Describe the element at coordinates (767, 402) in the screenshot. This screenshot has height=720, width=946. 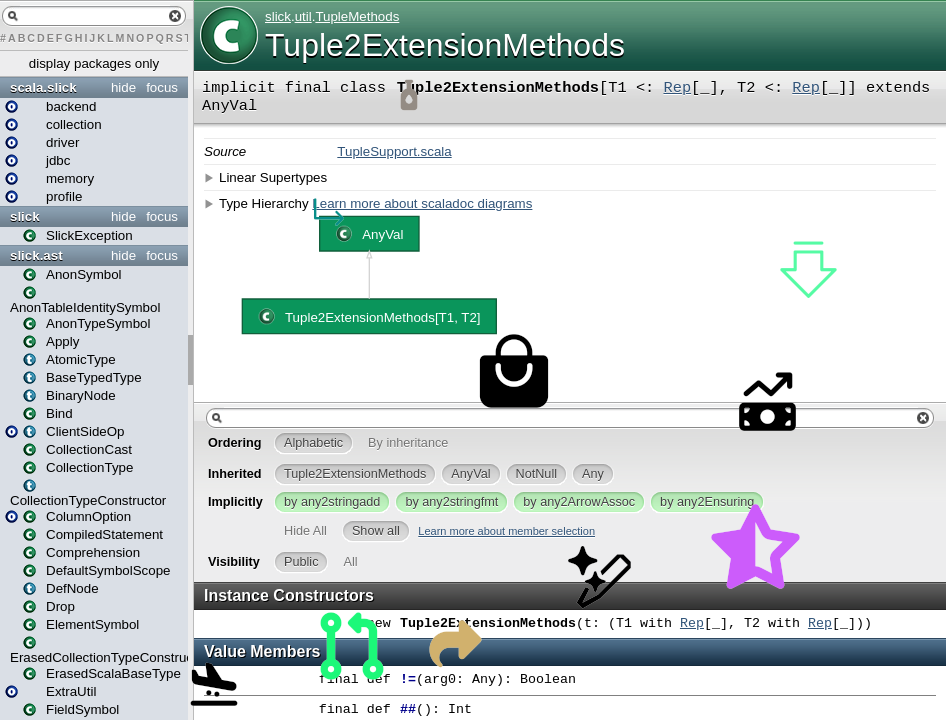
I see `view financial growth or earnings trends` at that location.